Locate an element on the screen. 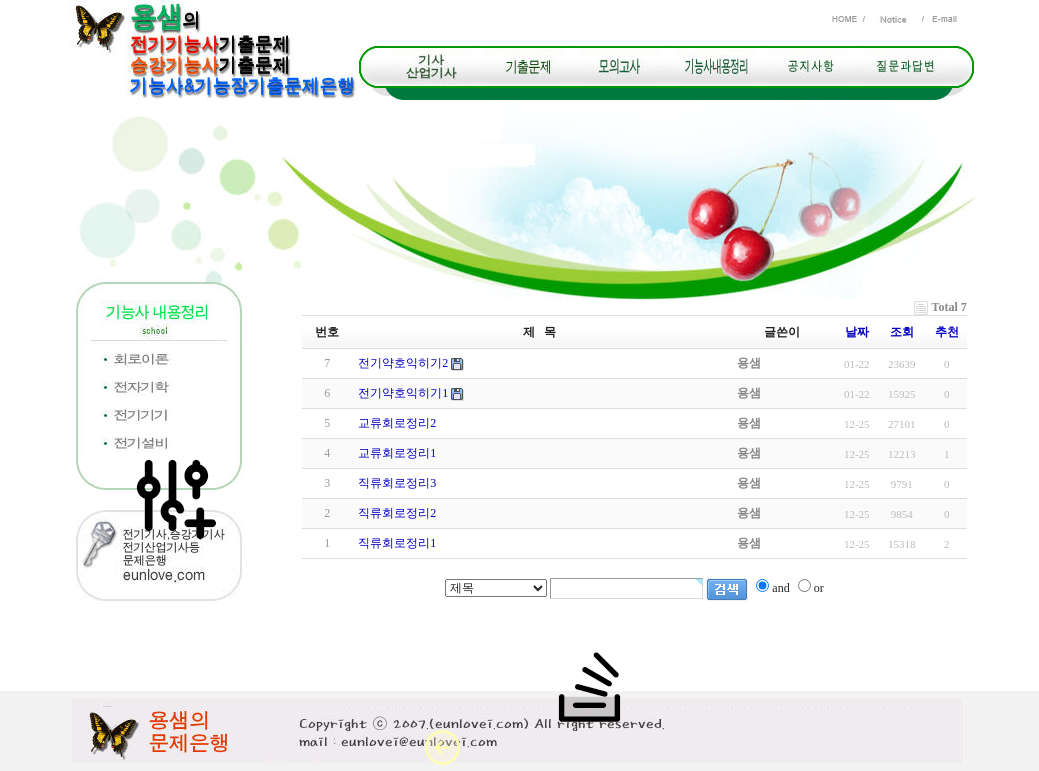  add a new filter or setting option is located at coordinates (172, 495).